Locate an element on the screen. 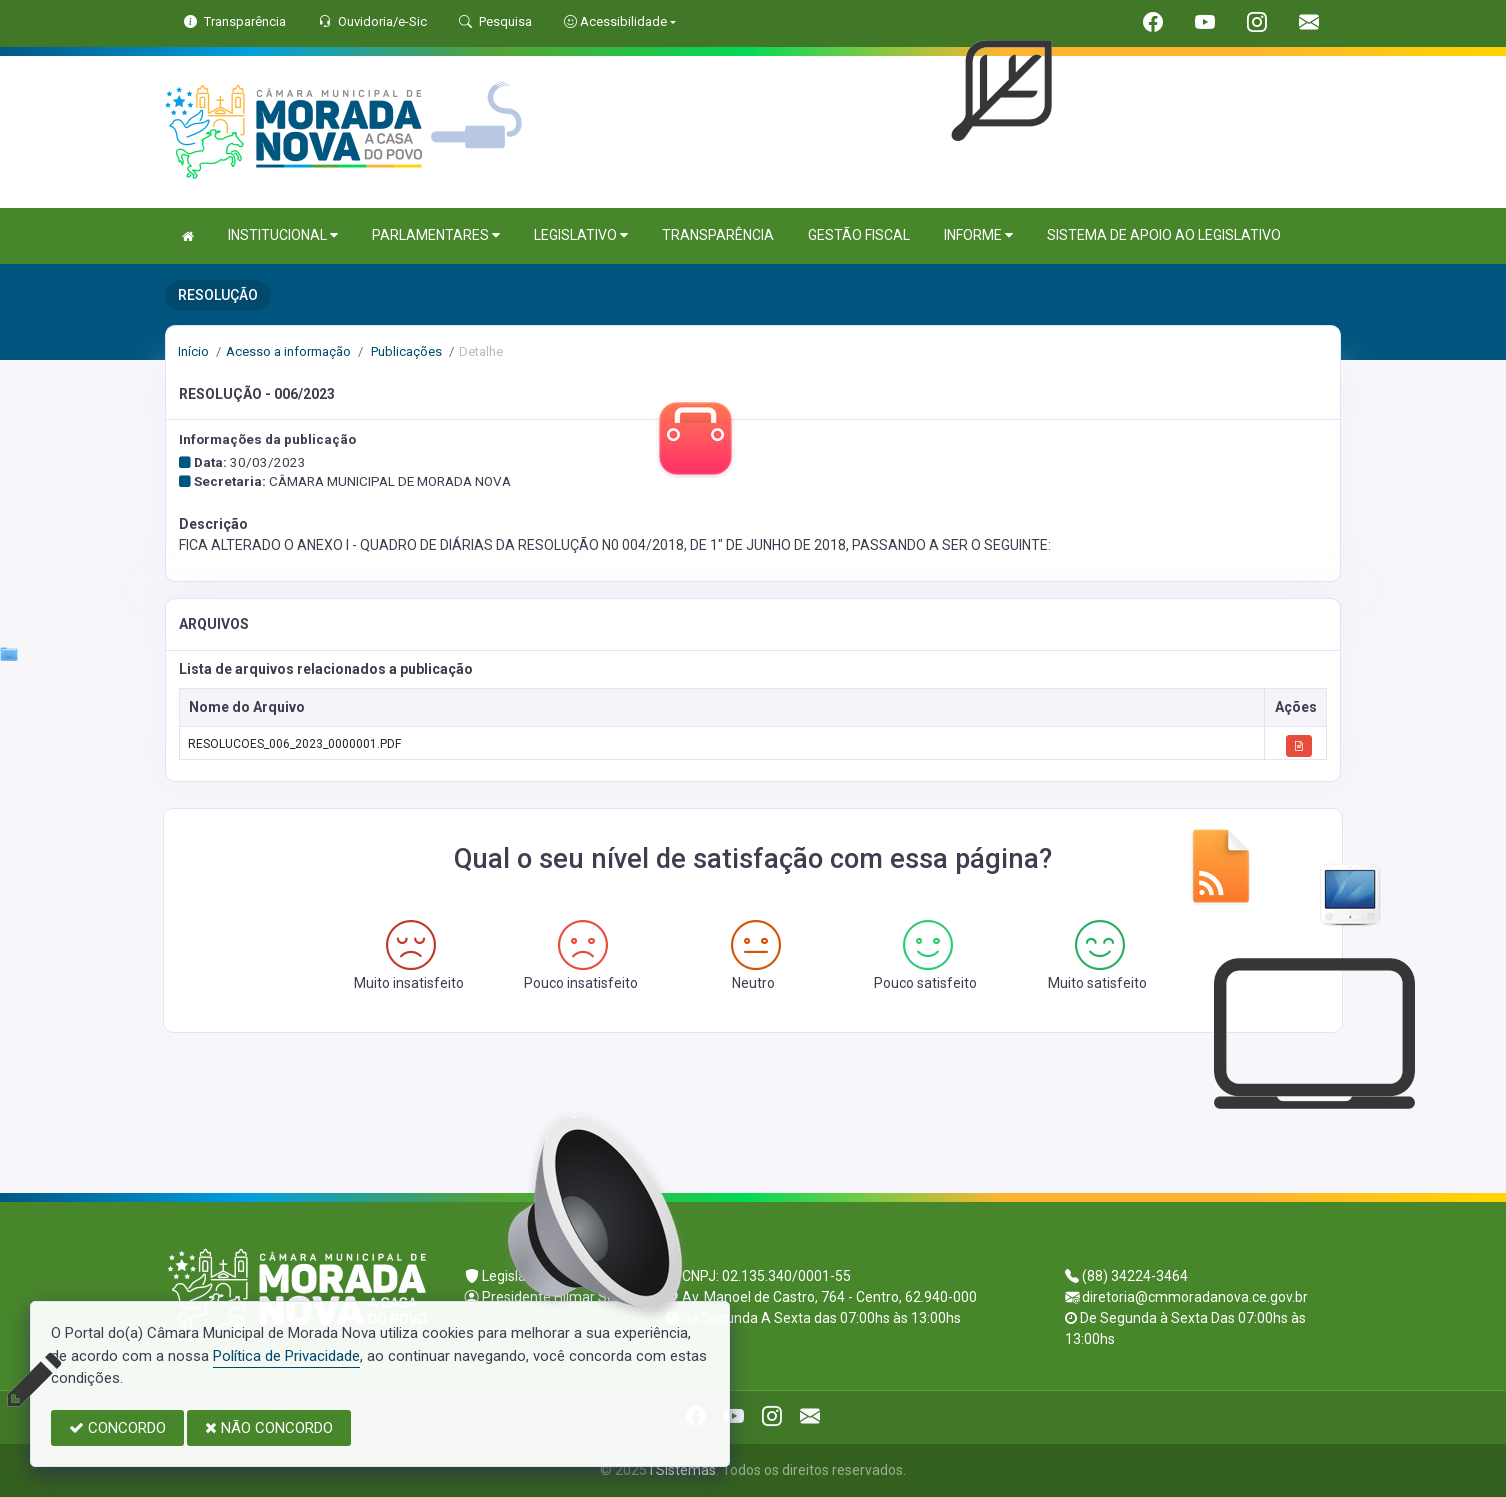  audio output via headphones is located at coordinates (476, 125).